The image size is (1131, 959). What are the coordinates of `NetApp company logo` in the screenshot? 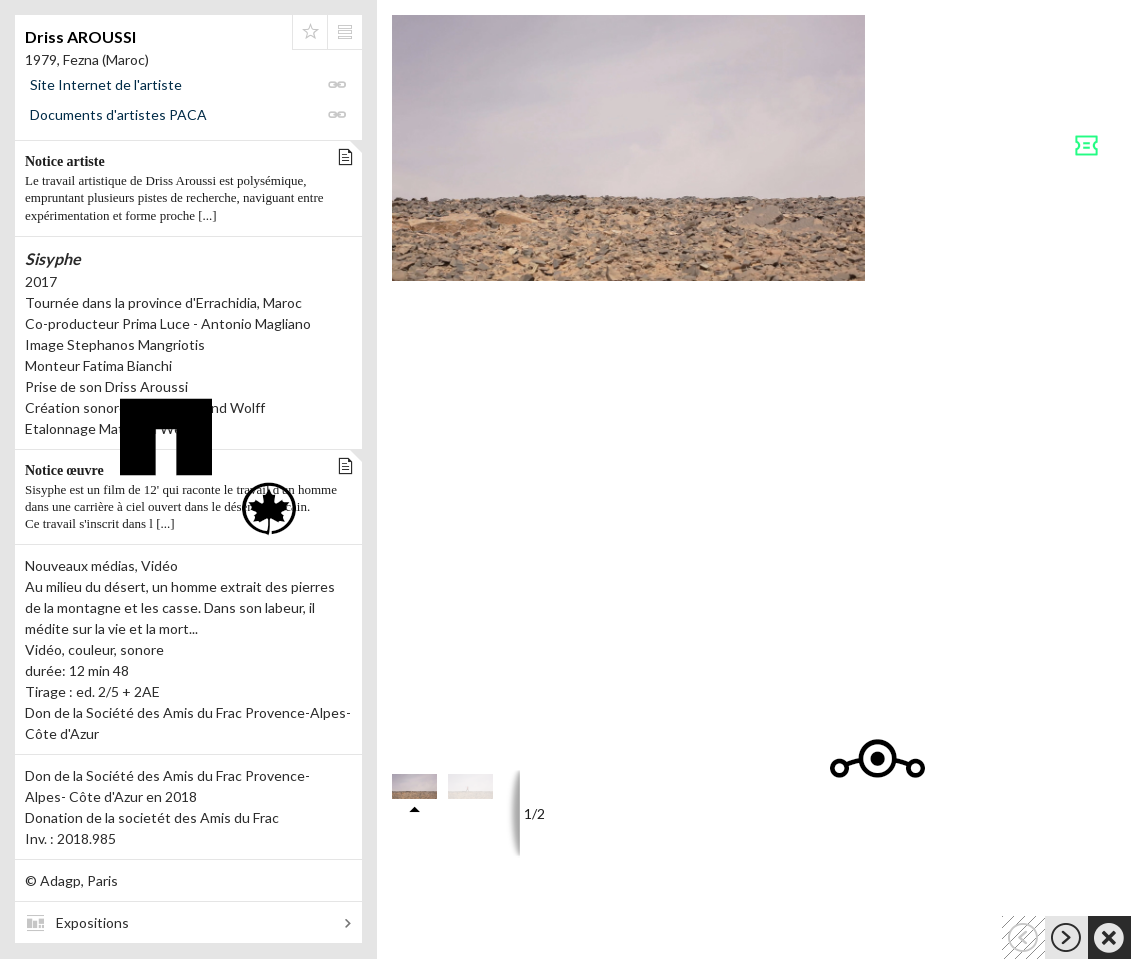 It's located at (166, 437).